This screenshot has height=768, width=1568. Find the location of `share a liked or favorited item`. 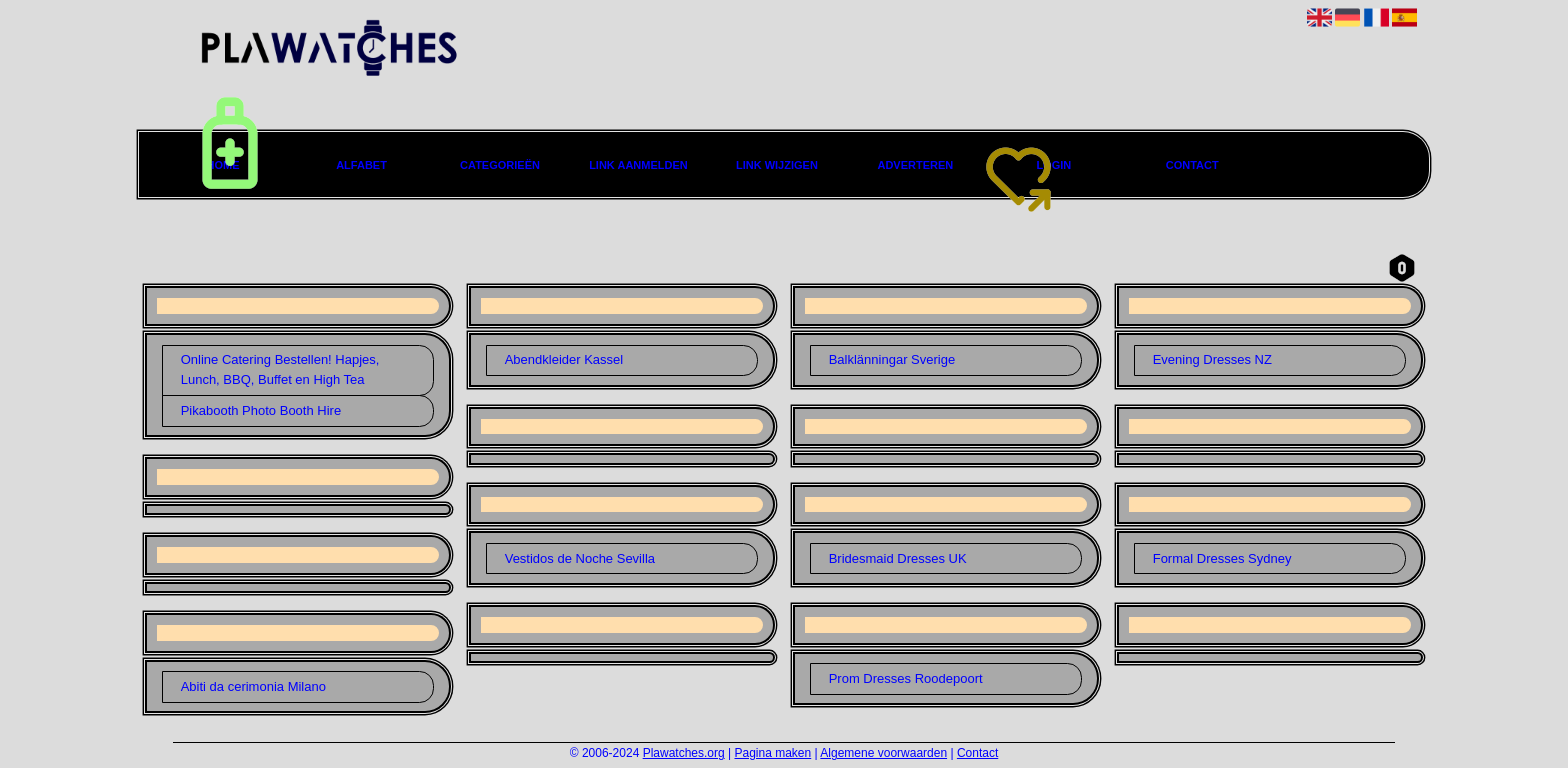

share a liked or favorited item is located at coordinates (1018, 176).